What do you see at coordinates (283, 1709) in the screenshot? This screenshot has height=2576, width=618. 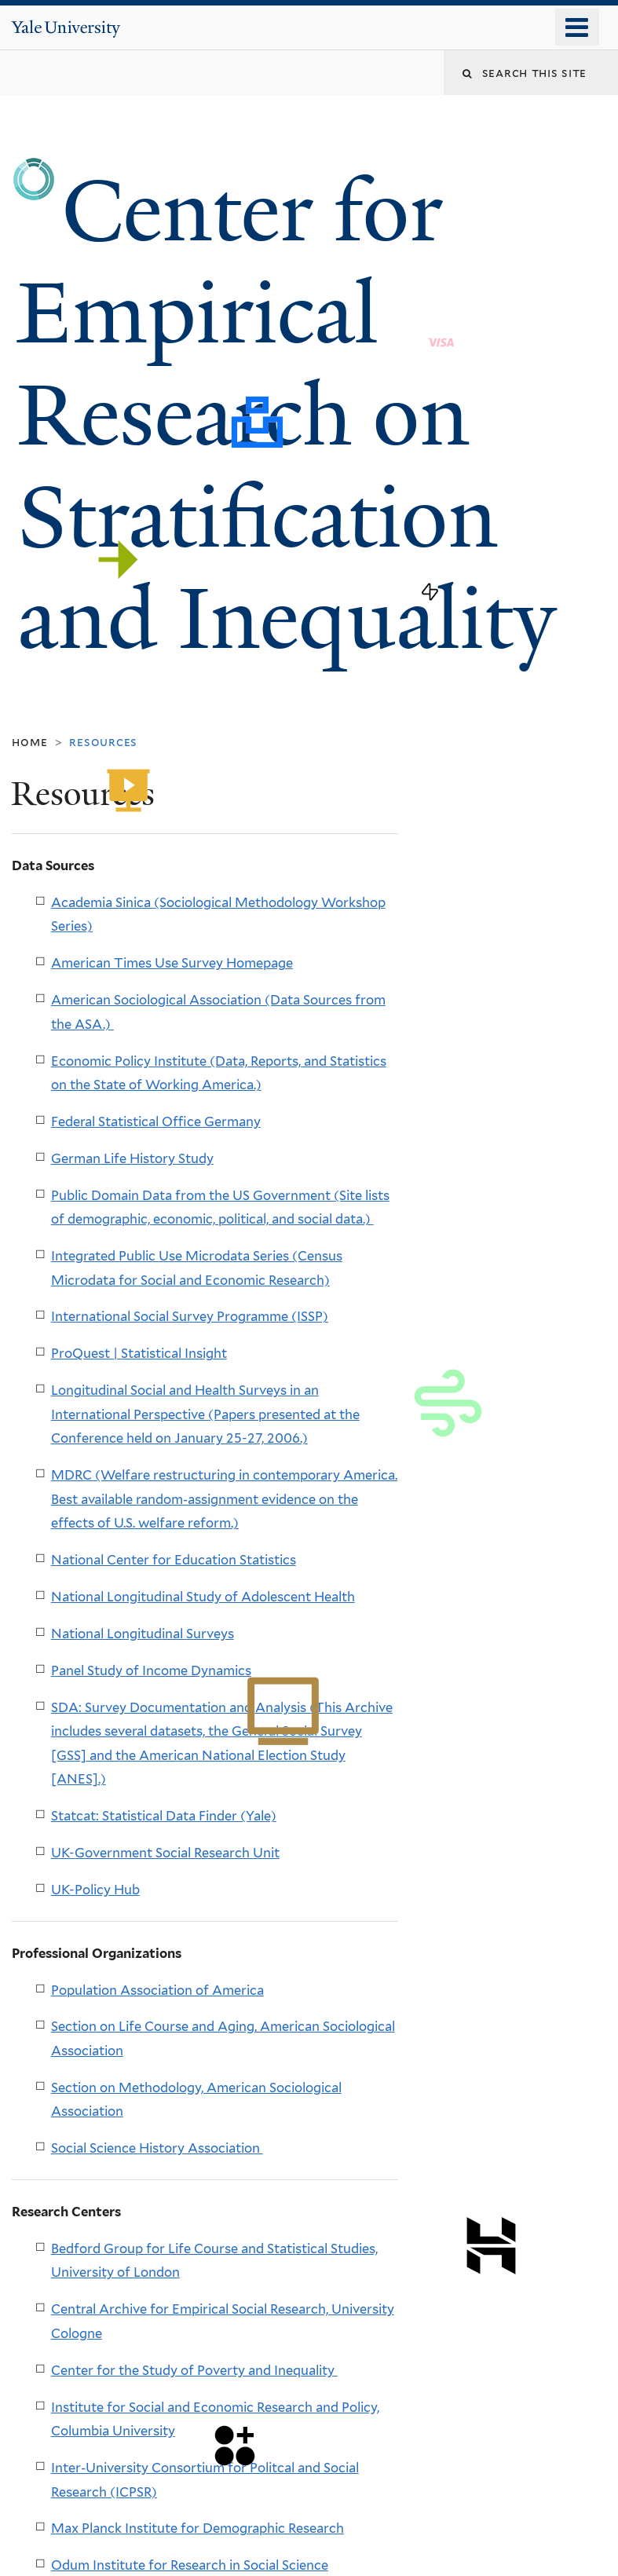 I see `access tv or display settings` at bounding box center [283, 1709].